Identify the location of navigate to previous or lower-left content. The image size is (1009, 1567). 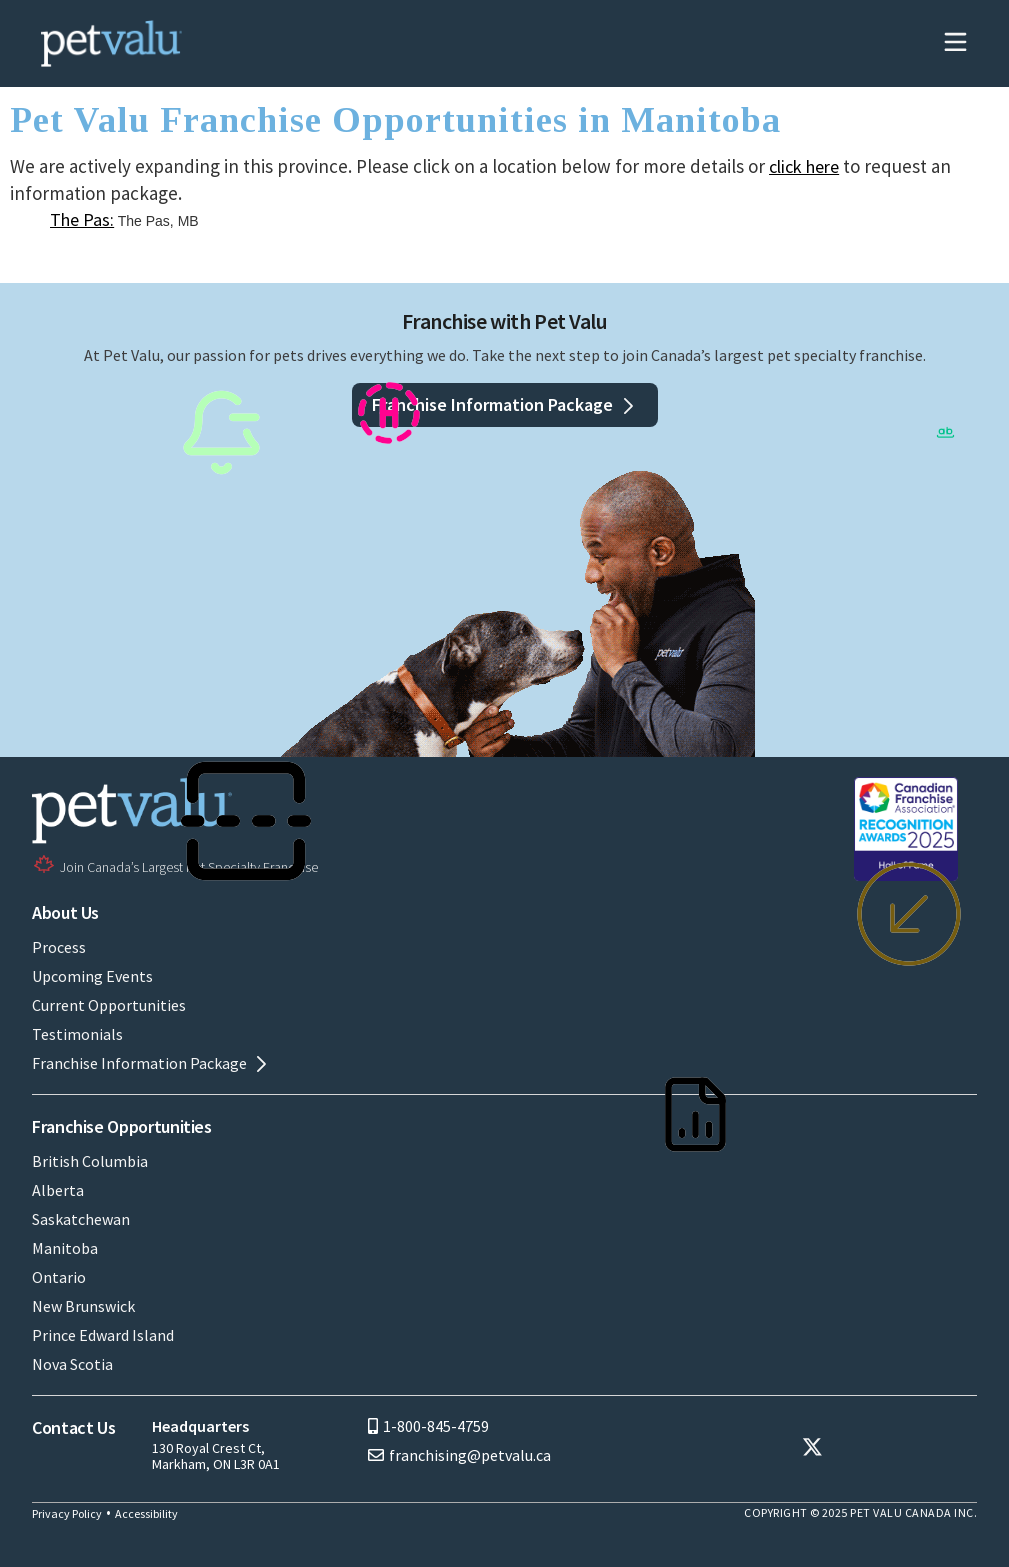
(909, 914).